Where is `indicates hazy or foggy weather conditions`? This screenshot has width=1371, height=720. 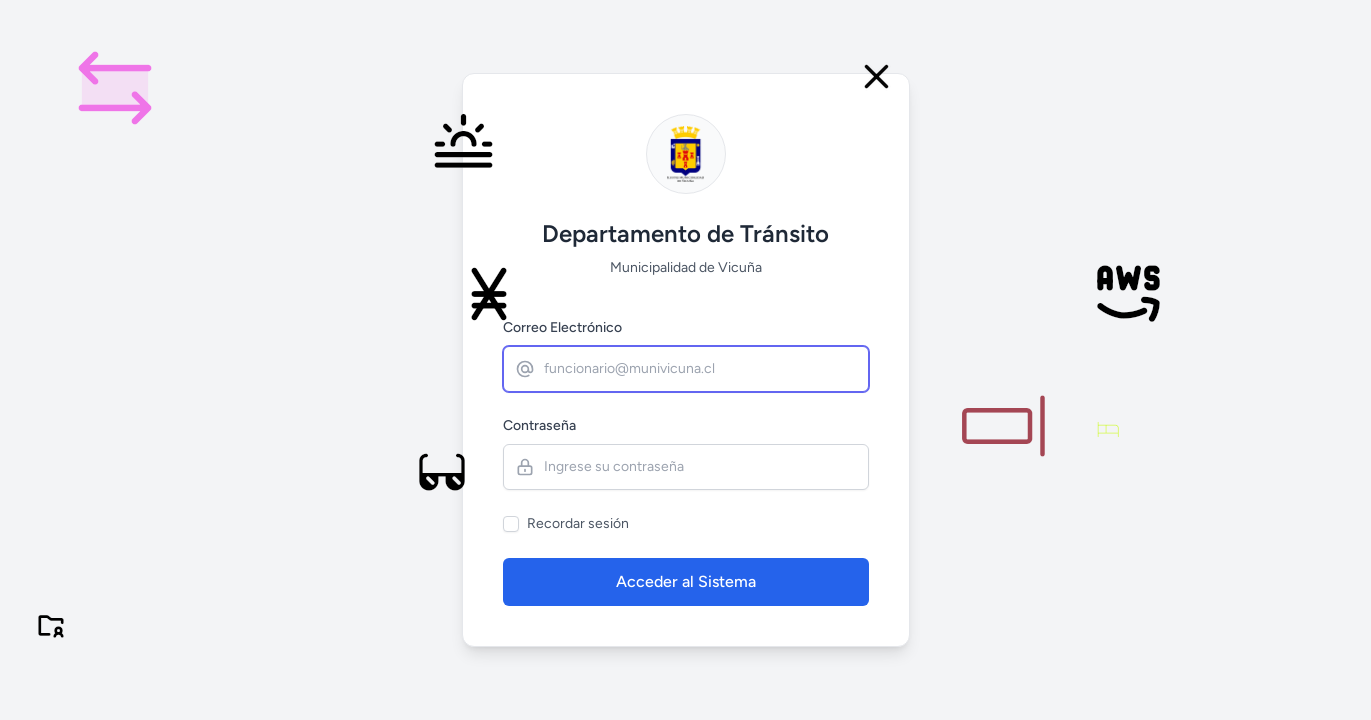
indicates hazy or foggy weather conditions is located at coordinates (463, 141).